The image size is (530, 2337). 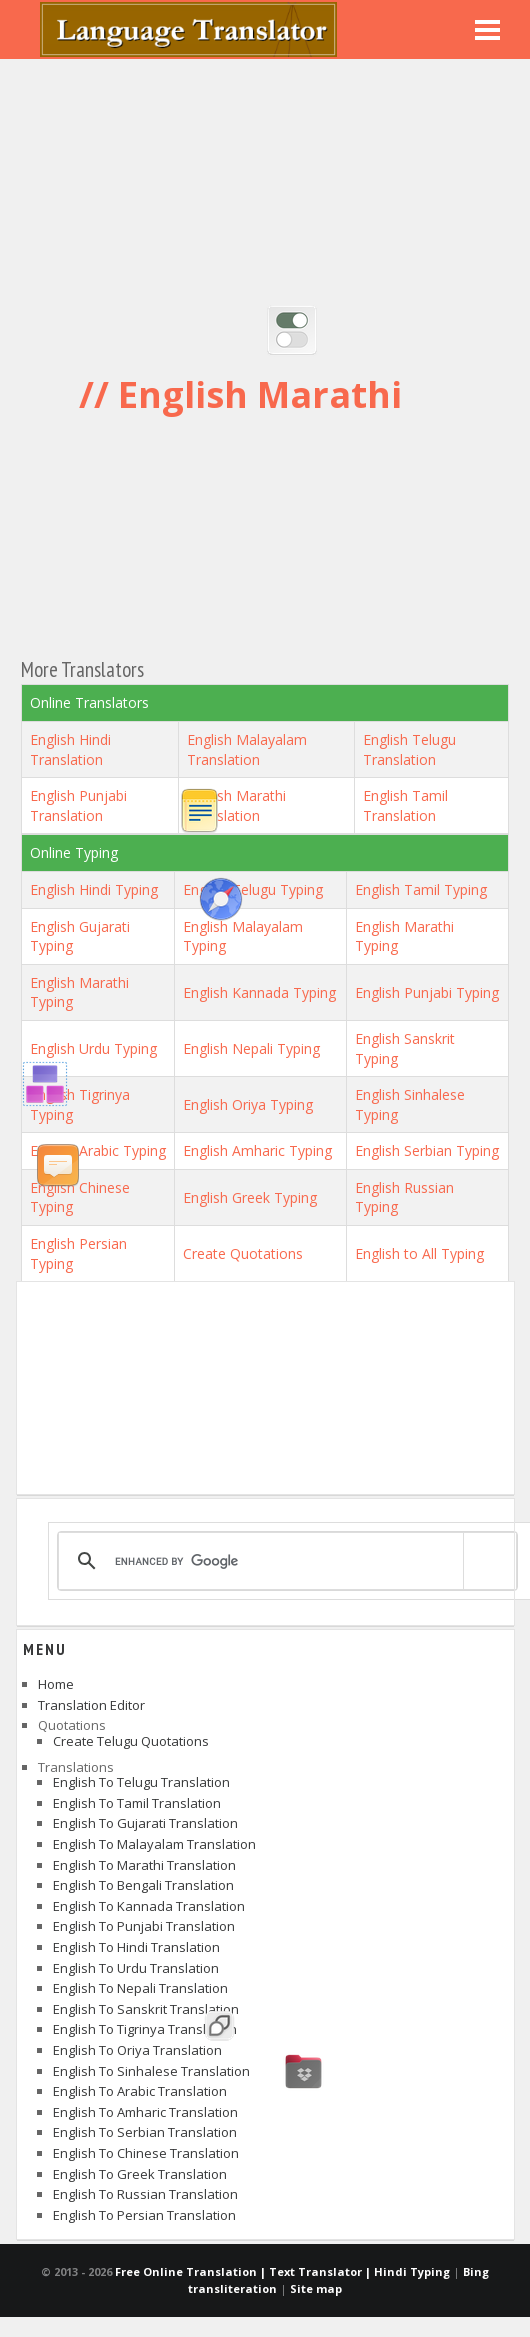 What do you see at coordinates (199, 810) in the screenshot?
I see `open the notes application` at bounding box center [199, 810].